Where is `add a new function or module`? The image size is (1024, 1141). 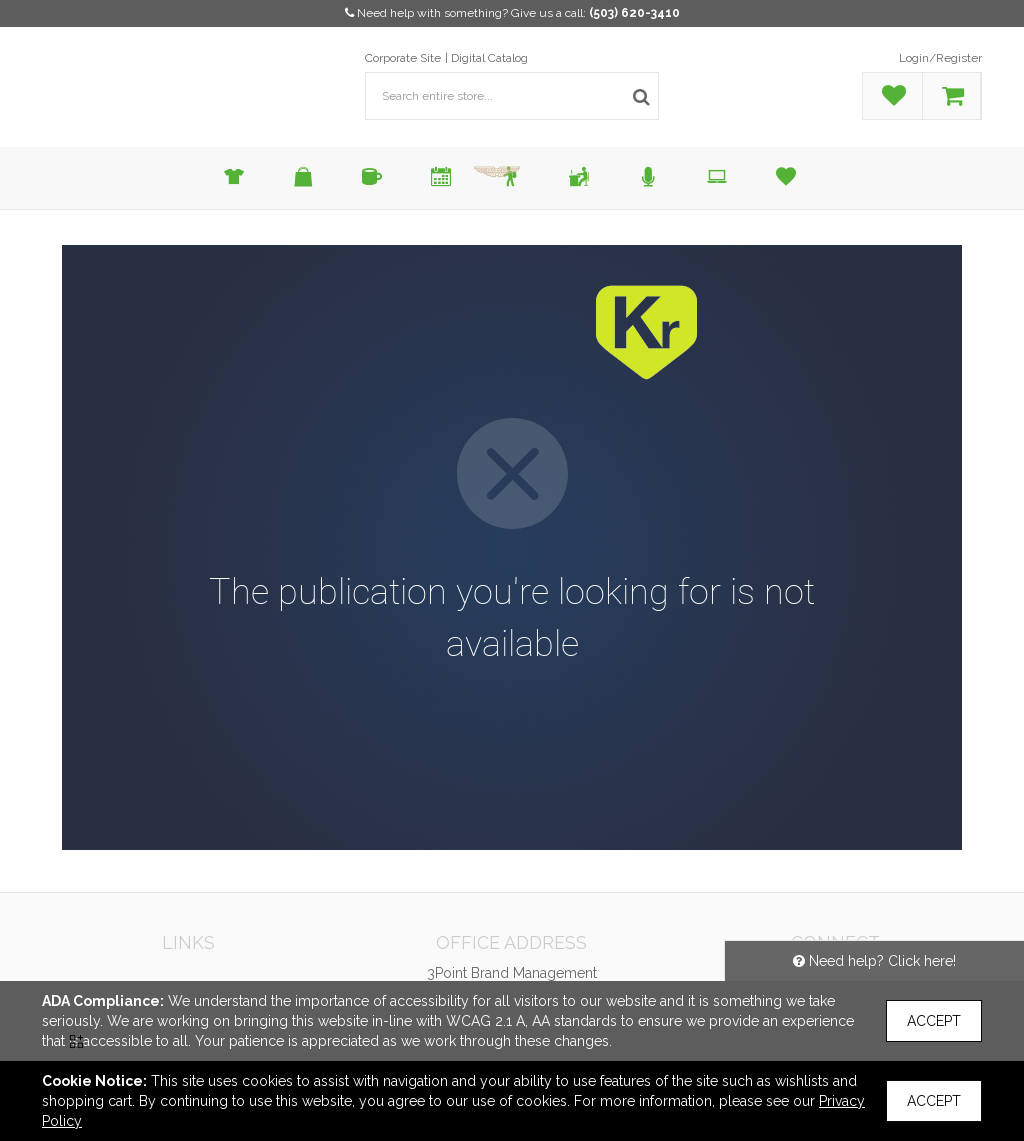 add a new function or module is located at coordinates (76, 1041).